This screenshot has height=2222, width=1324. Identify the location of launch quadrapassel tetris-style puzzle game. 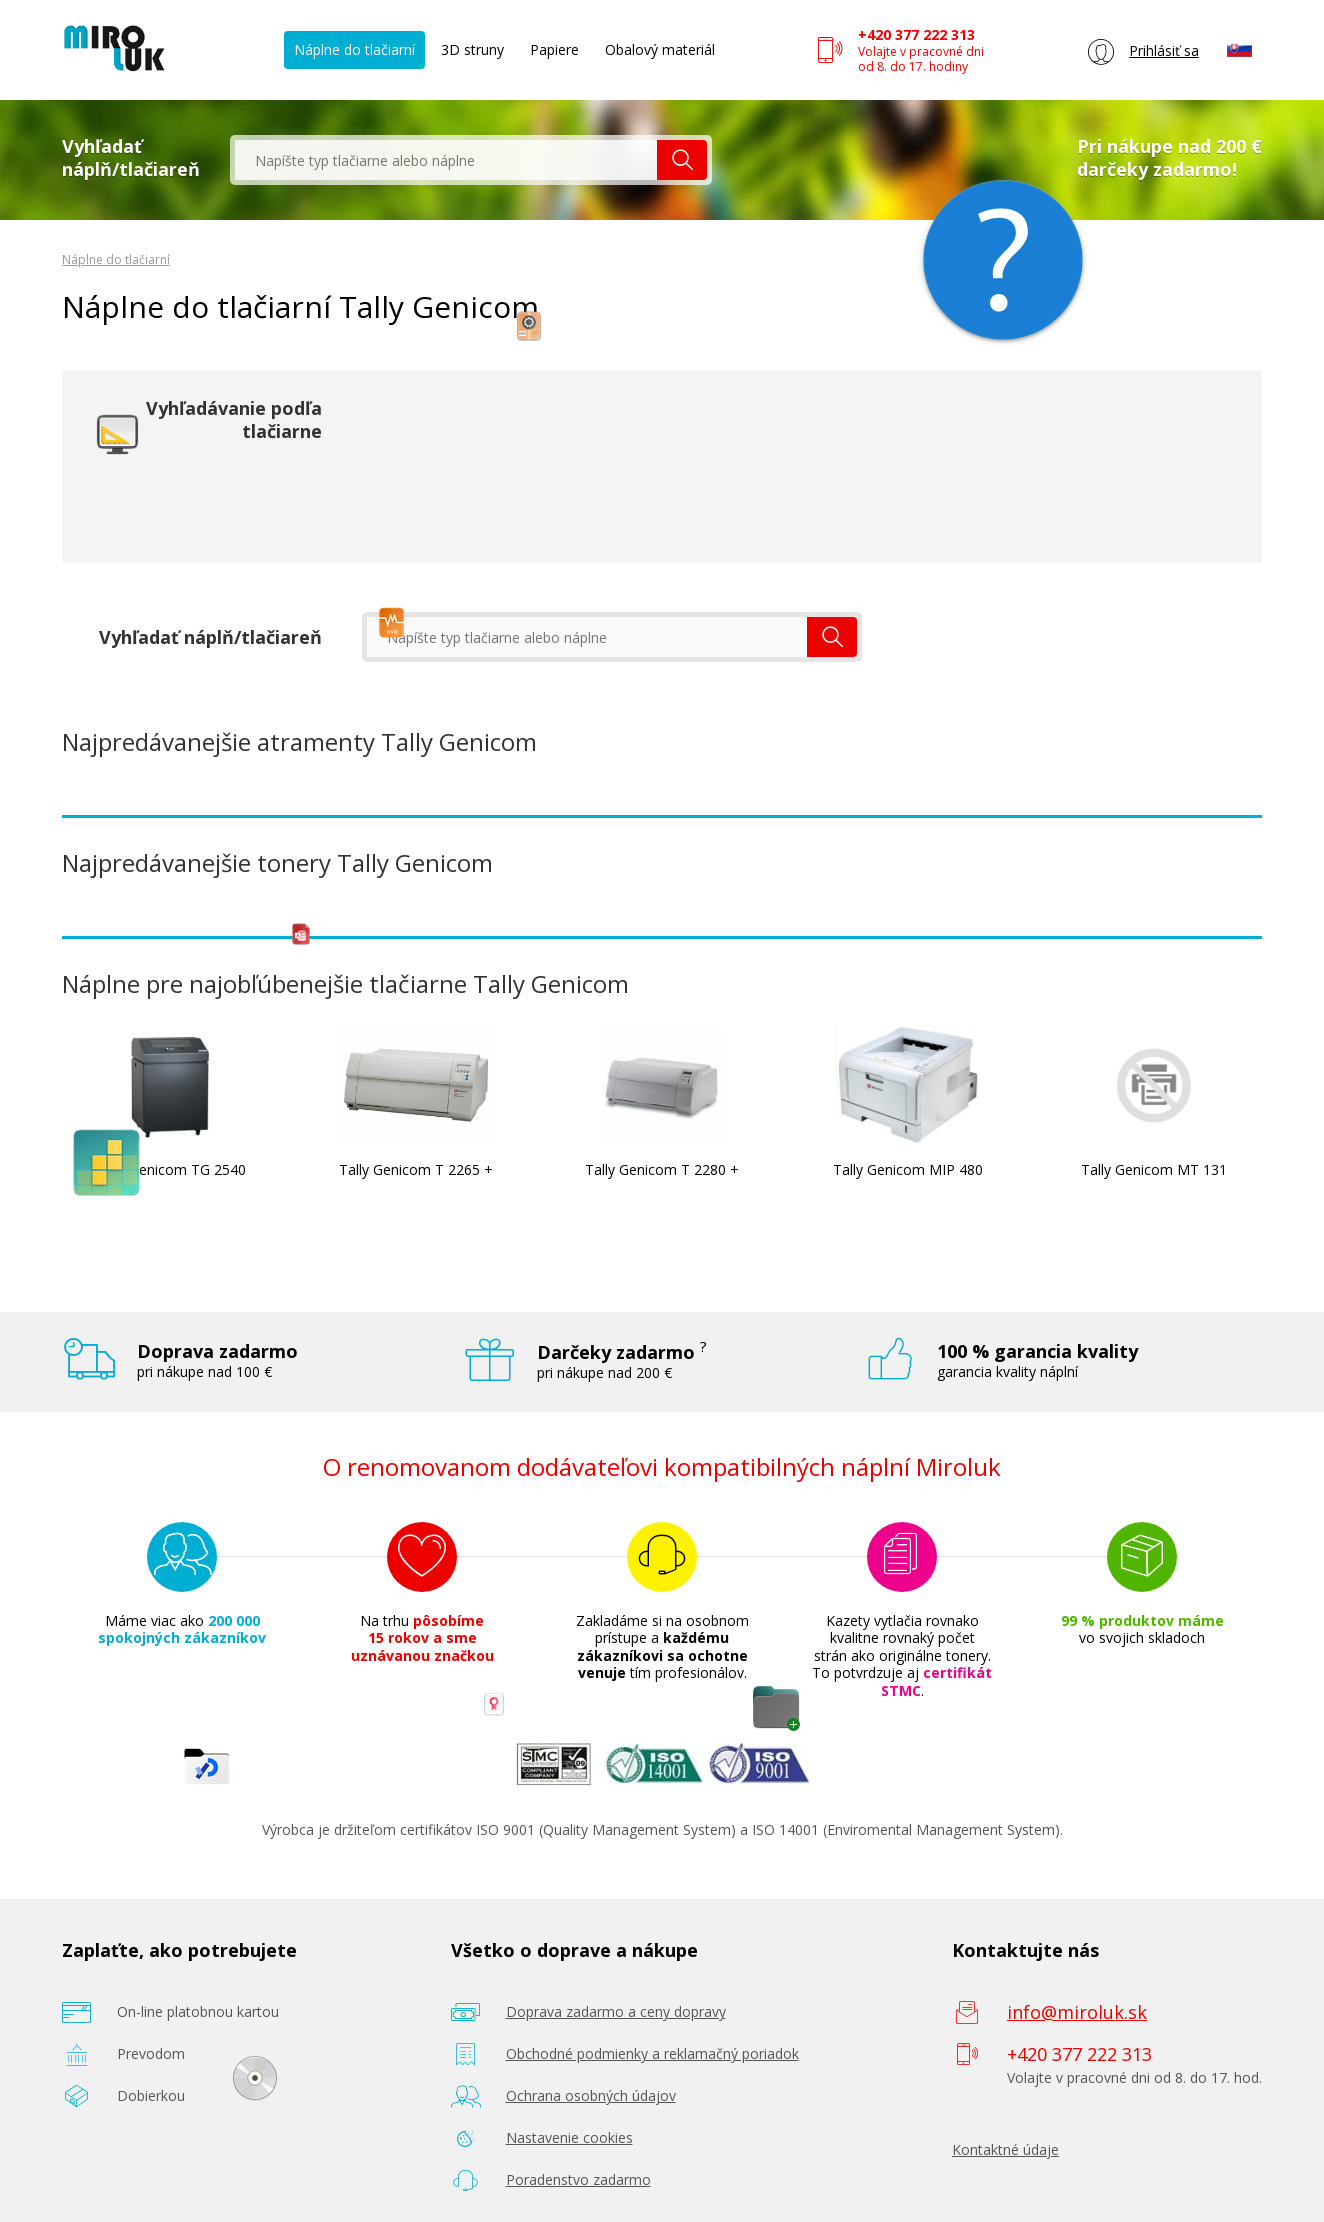
(106, 1162).